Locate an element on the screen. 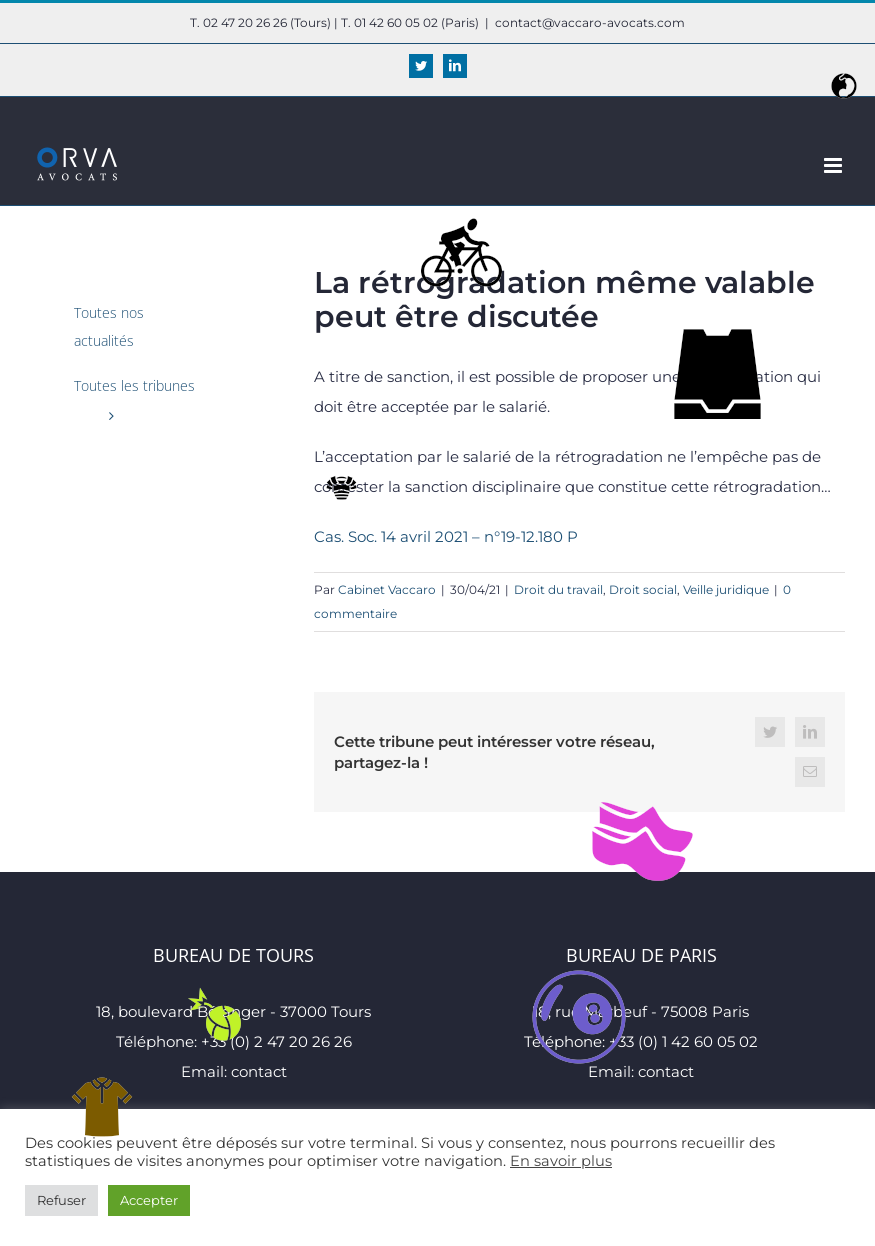 The width and height of the screenshot is (875, 1246). wooden clogs footwear item in a game inventory is located at coordinates (642, 841).